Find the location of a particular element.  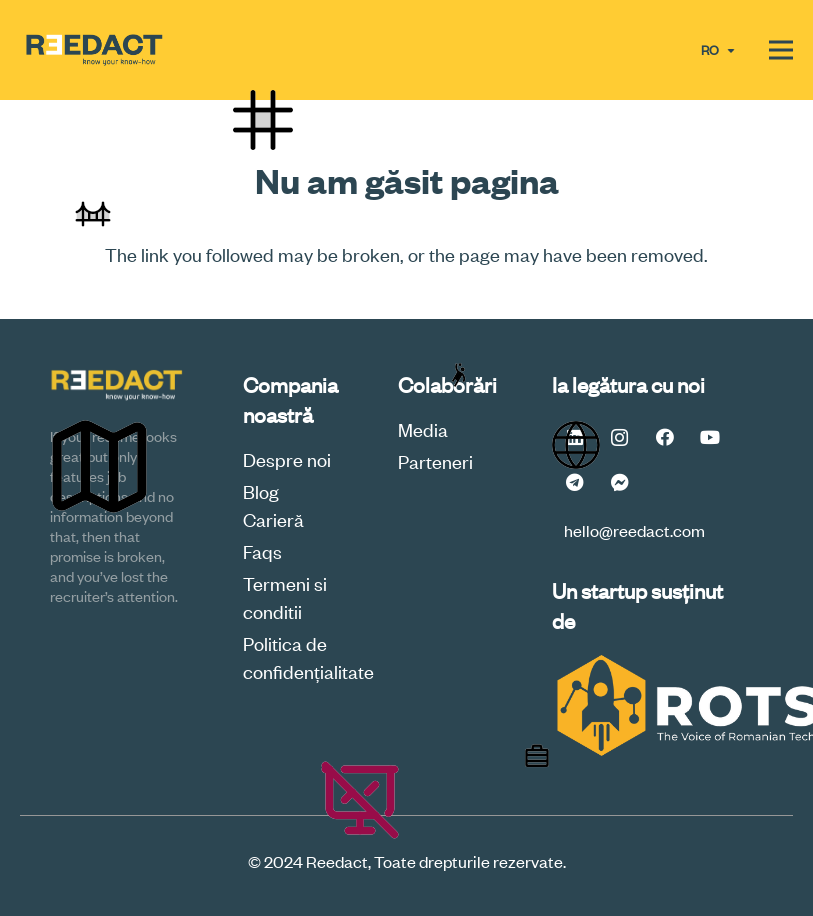

view map or navigation is located at coordinates (99, 466).